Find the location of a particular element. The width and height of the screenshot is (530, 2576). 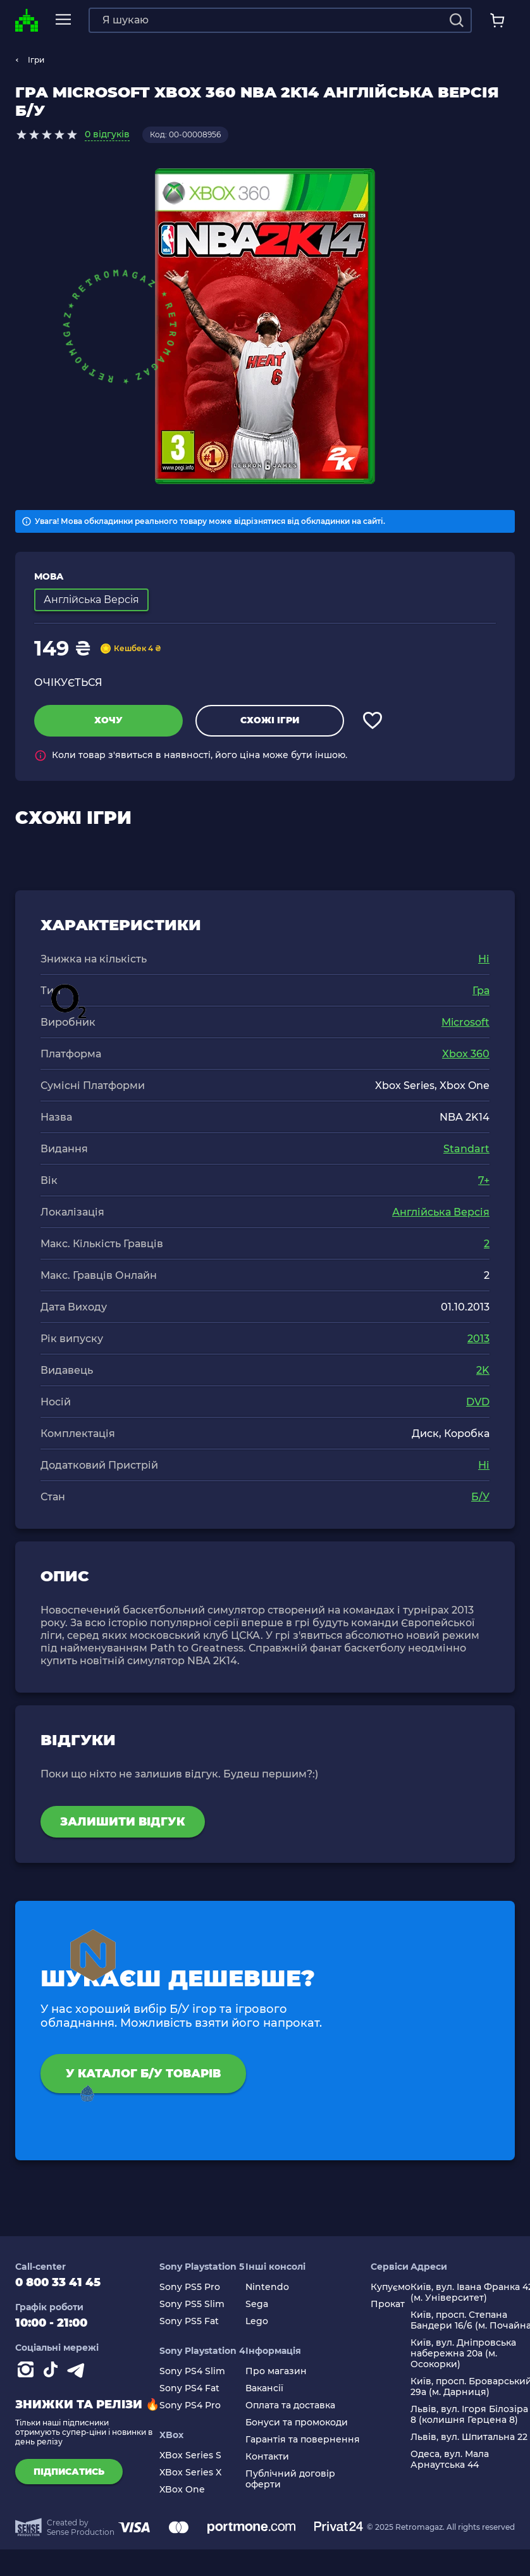

nginx web server logo is located at coordinates (93, 1955).